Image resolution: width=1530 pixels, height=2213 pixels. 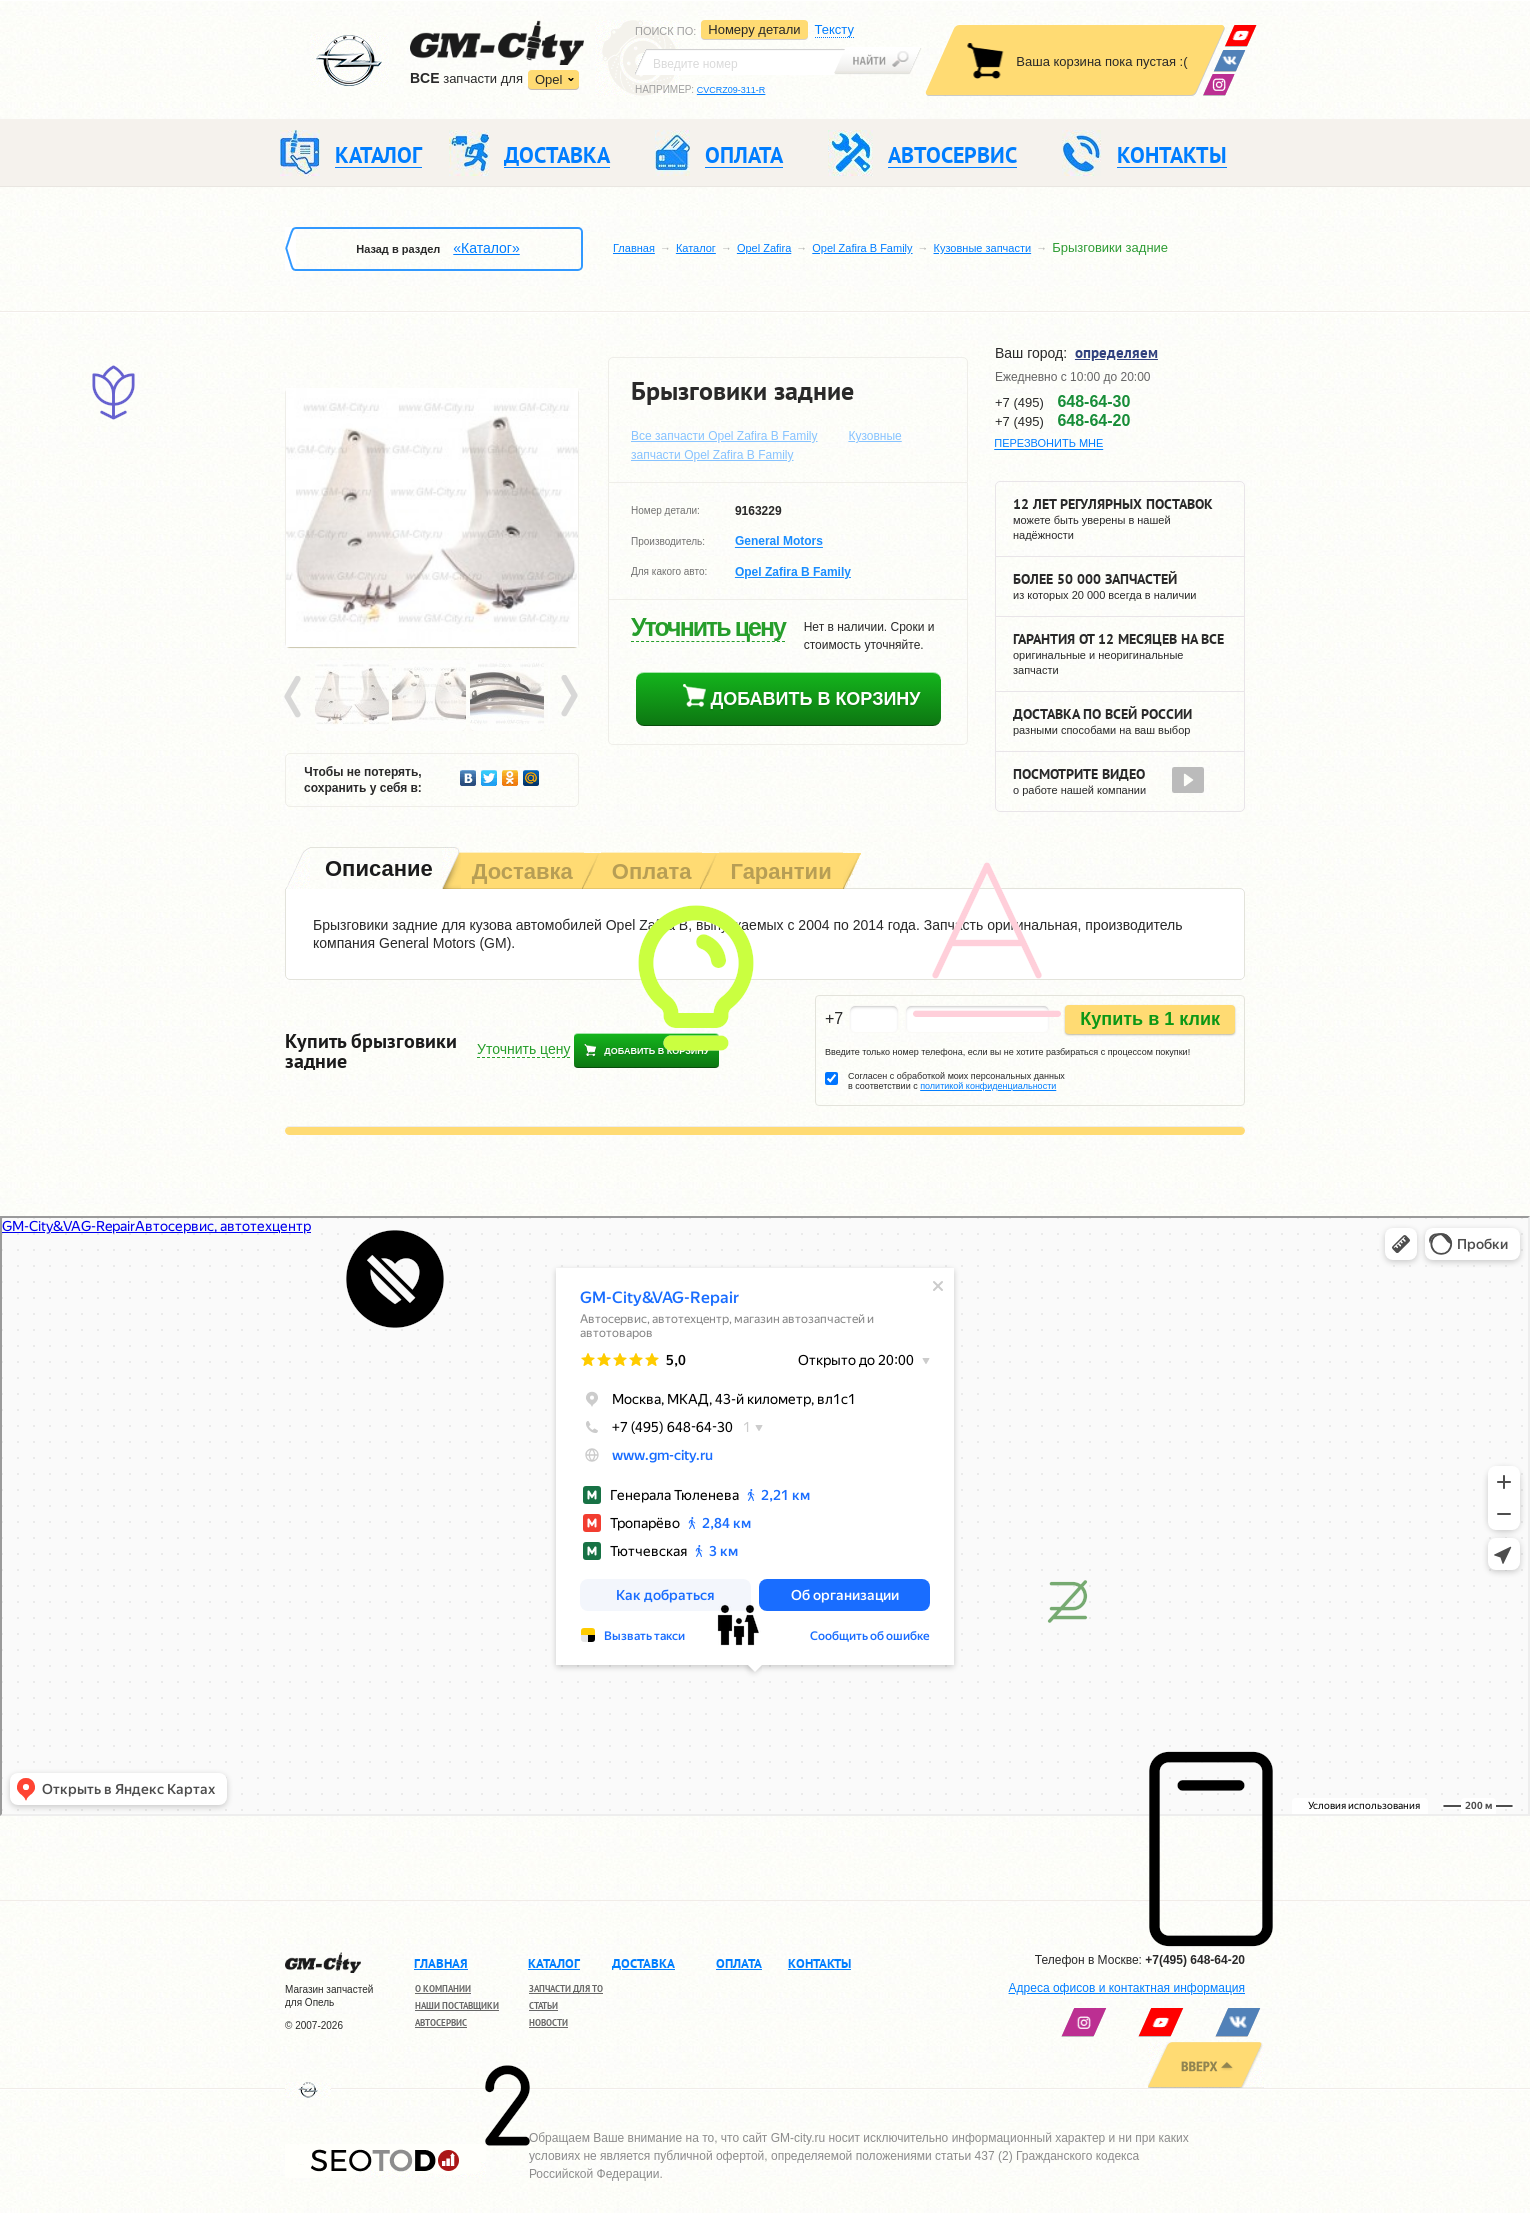 What do you see at coordinates (1067, 1601) in the screenshot?
I see `indicates a set is not a superset of another in mathematical notation` at bounding box center [1067, 1601].